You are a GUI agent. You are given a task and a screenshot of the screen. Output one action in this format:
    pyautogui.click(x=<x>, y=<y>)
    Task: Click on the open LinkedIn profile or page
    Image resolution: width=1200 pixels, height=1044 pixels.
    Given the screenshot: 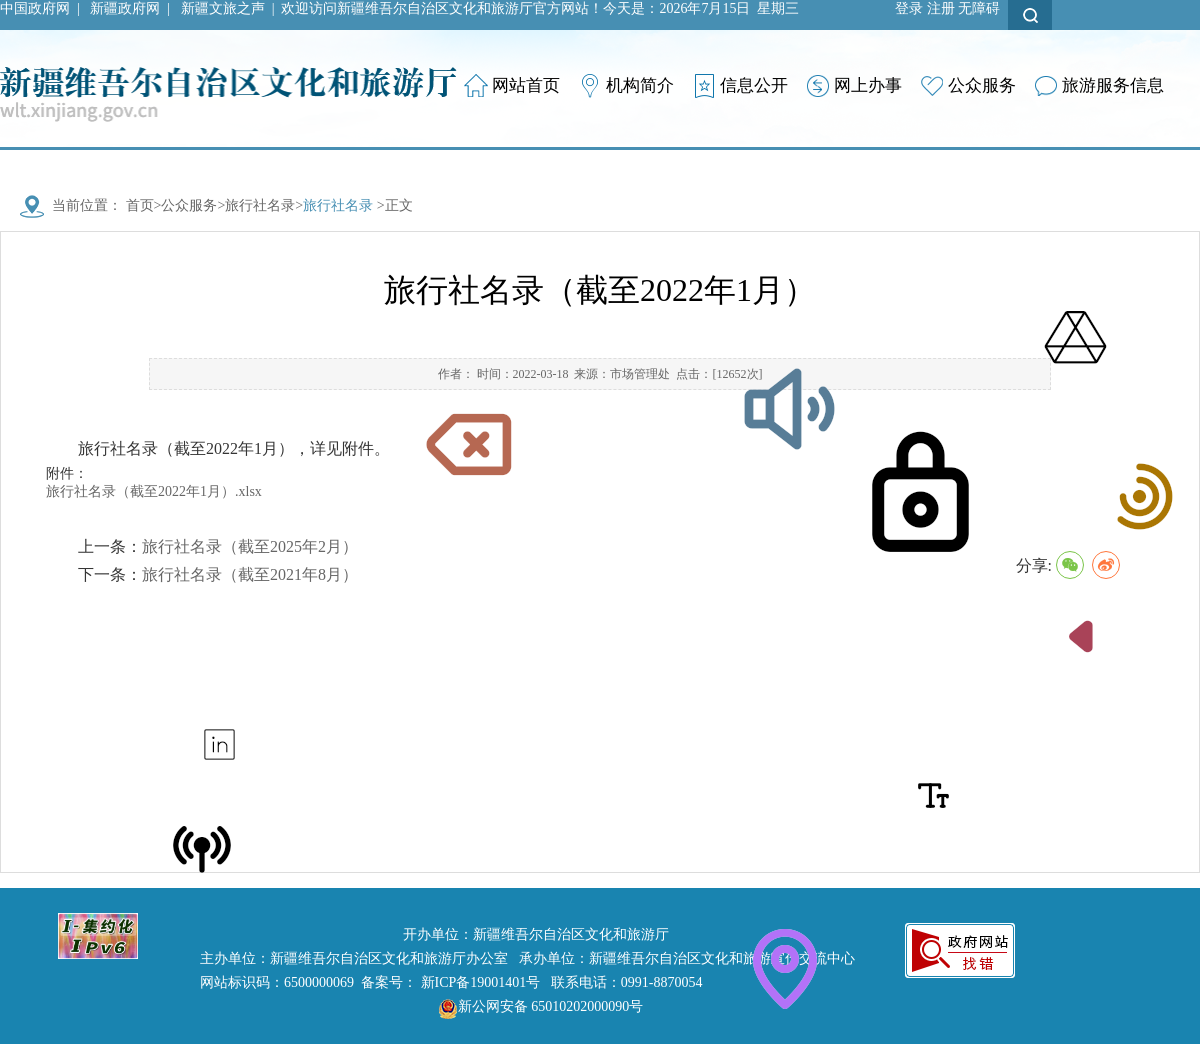 What is the action you would take?
    pyautogui.click(x=219, y=744)
    